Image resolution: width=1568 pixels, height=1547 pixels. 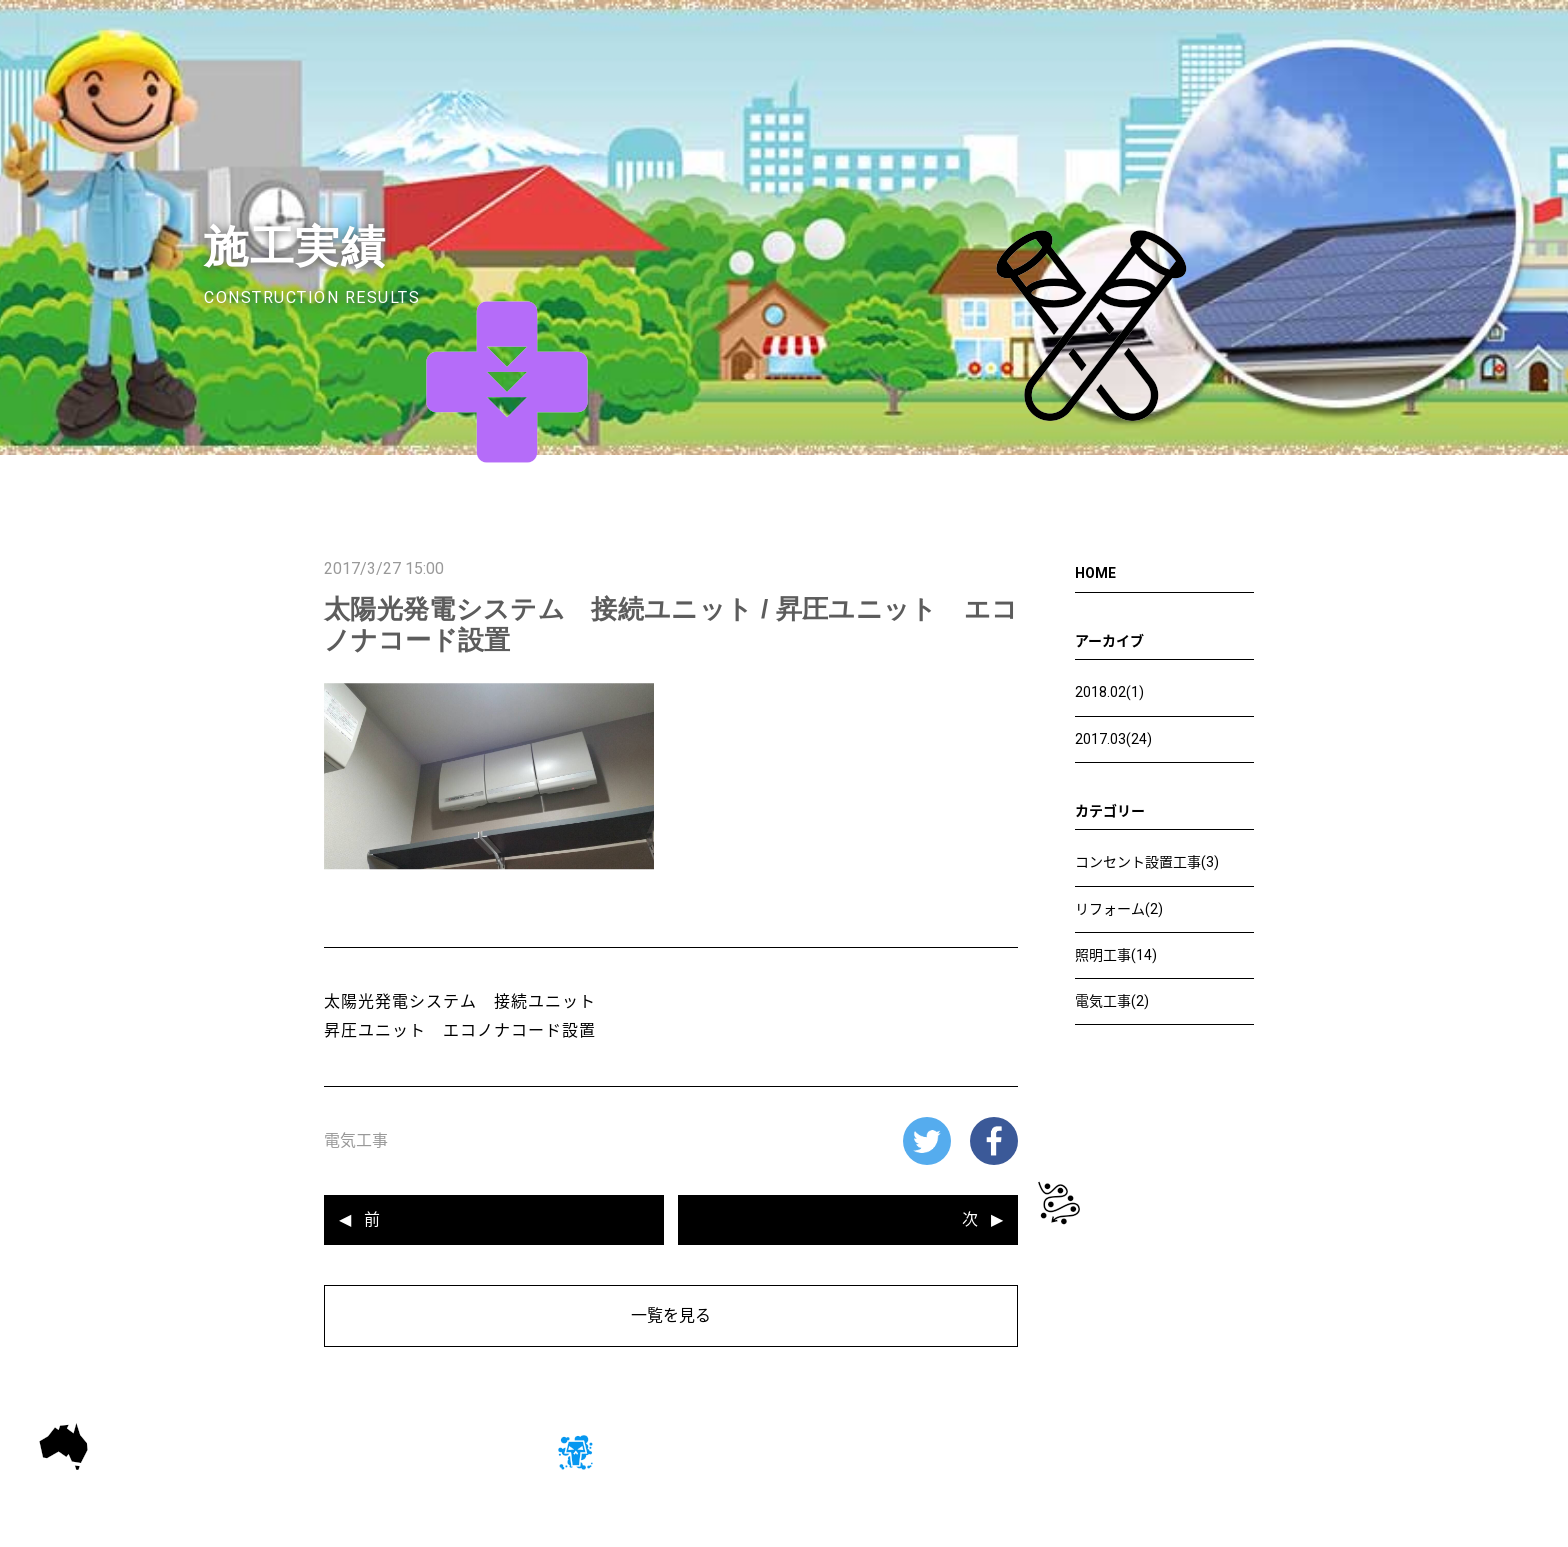 I want to click on navigate a slalom or obstacle course, so click(x=1059, y=1203).